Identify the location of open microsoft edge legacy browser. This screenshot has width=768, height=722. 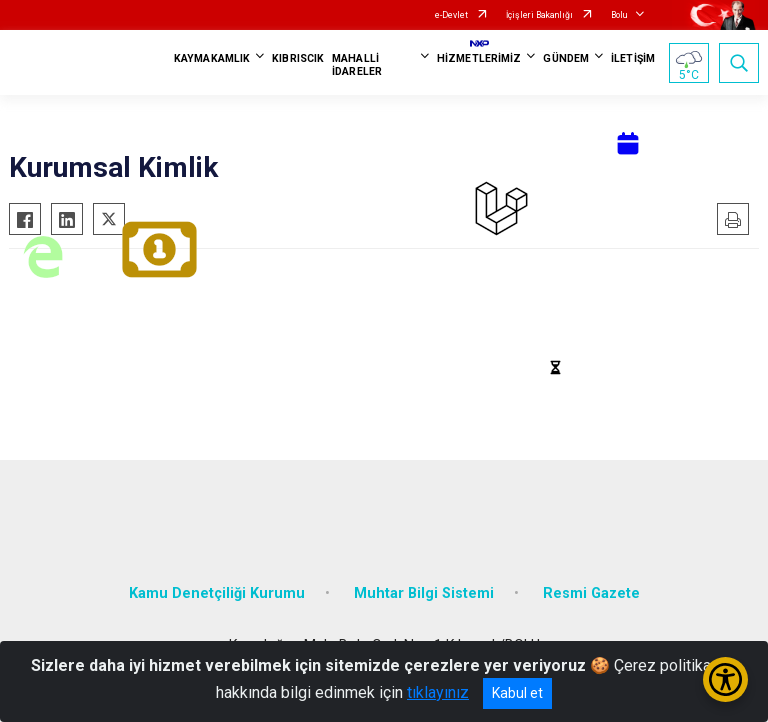
(43, 257).